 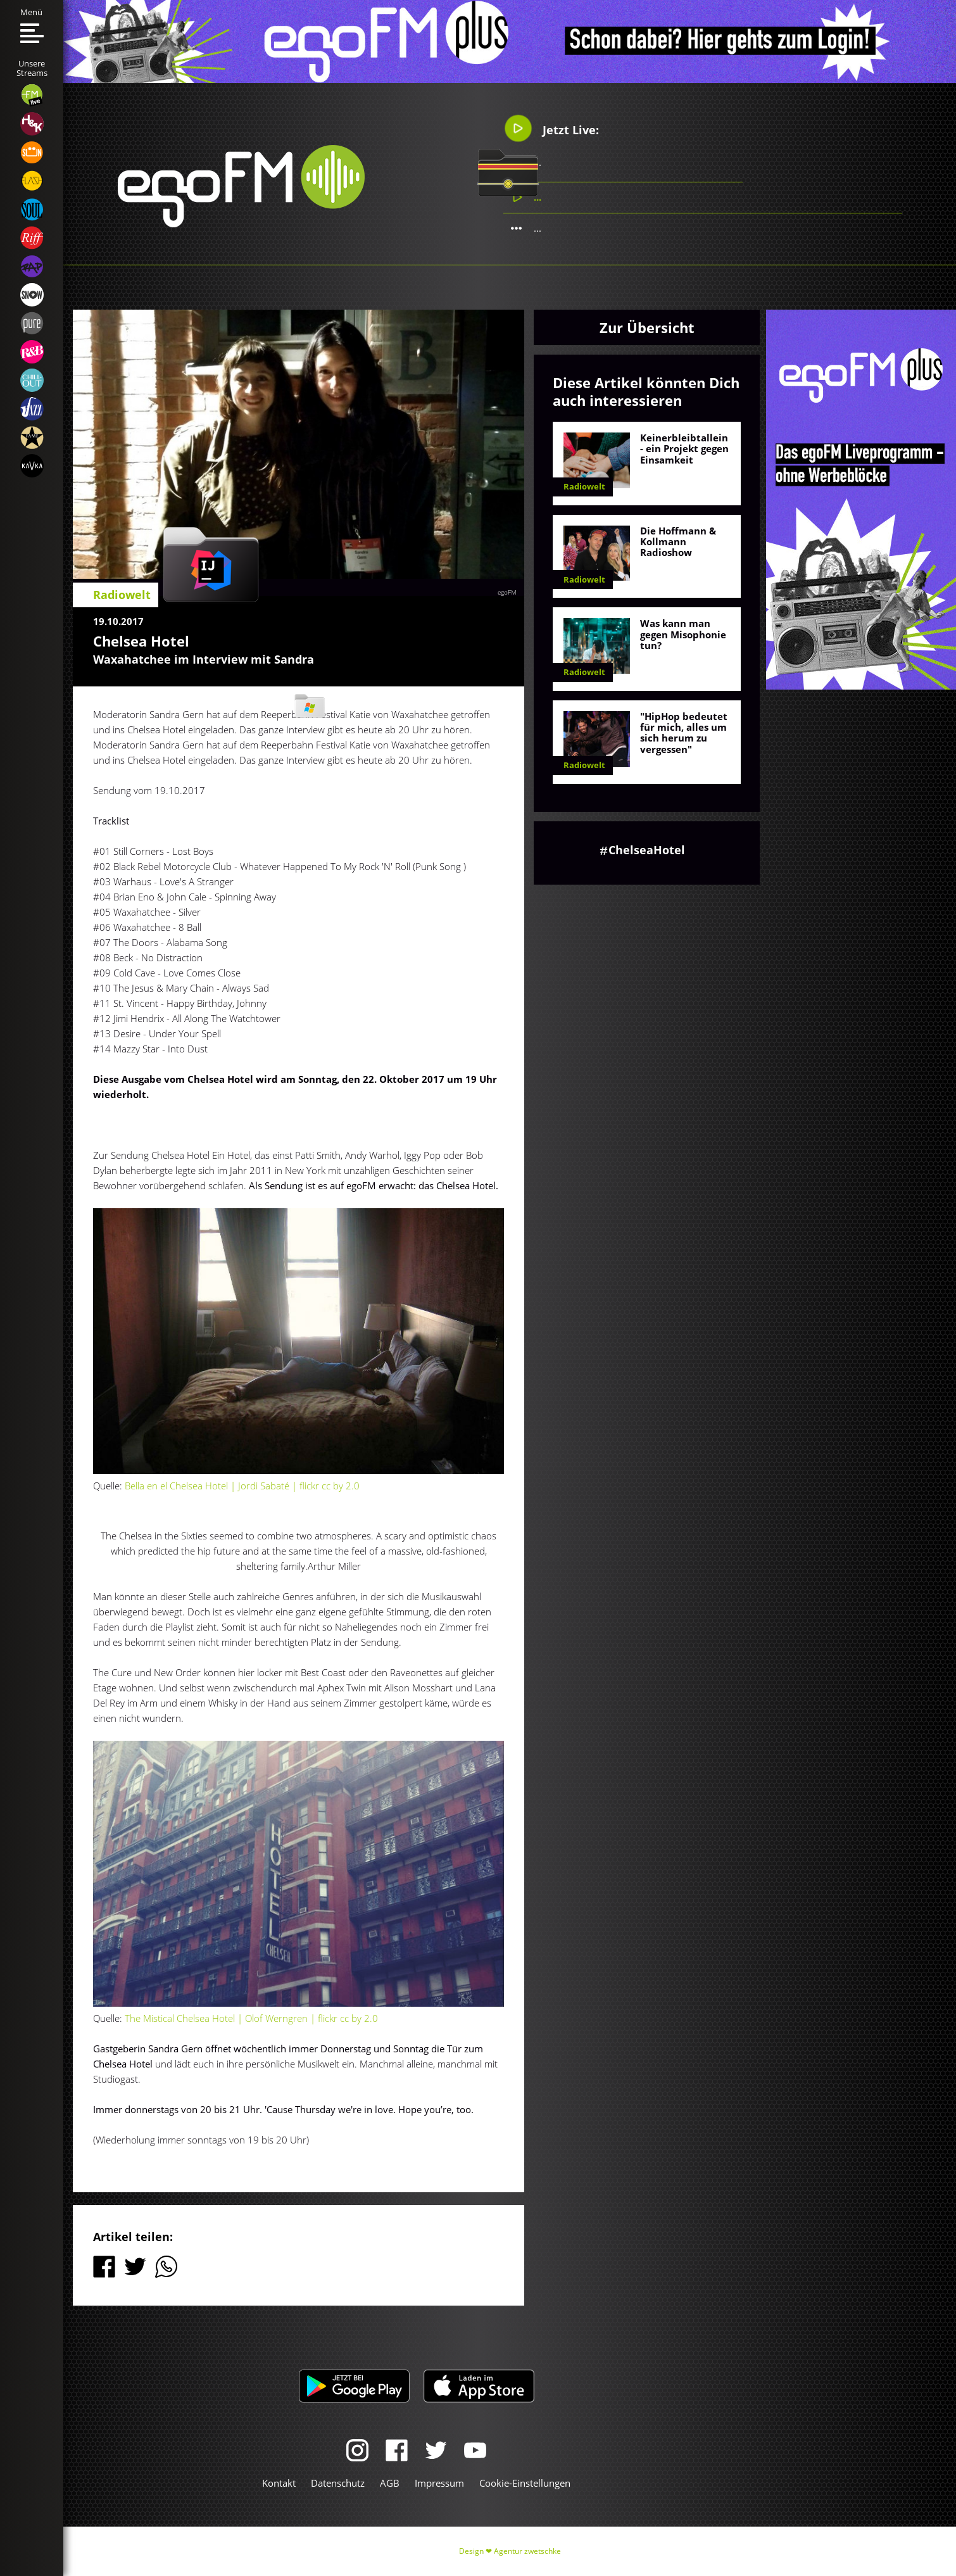 I want to click on open windows 7 system files folder, so click(x=310, y=707).